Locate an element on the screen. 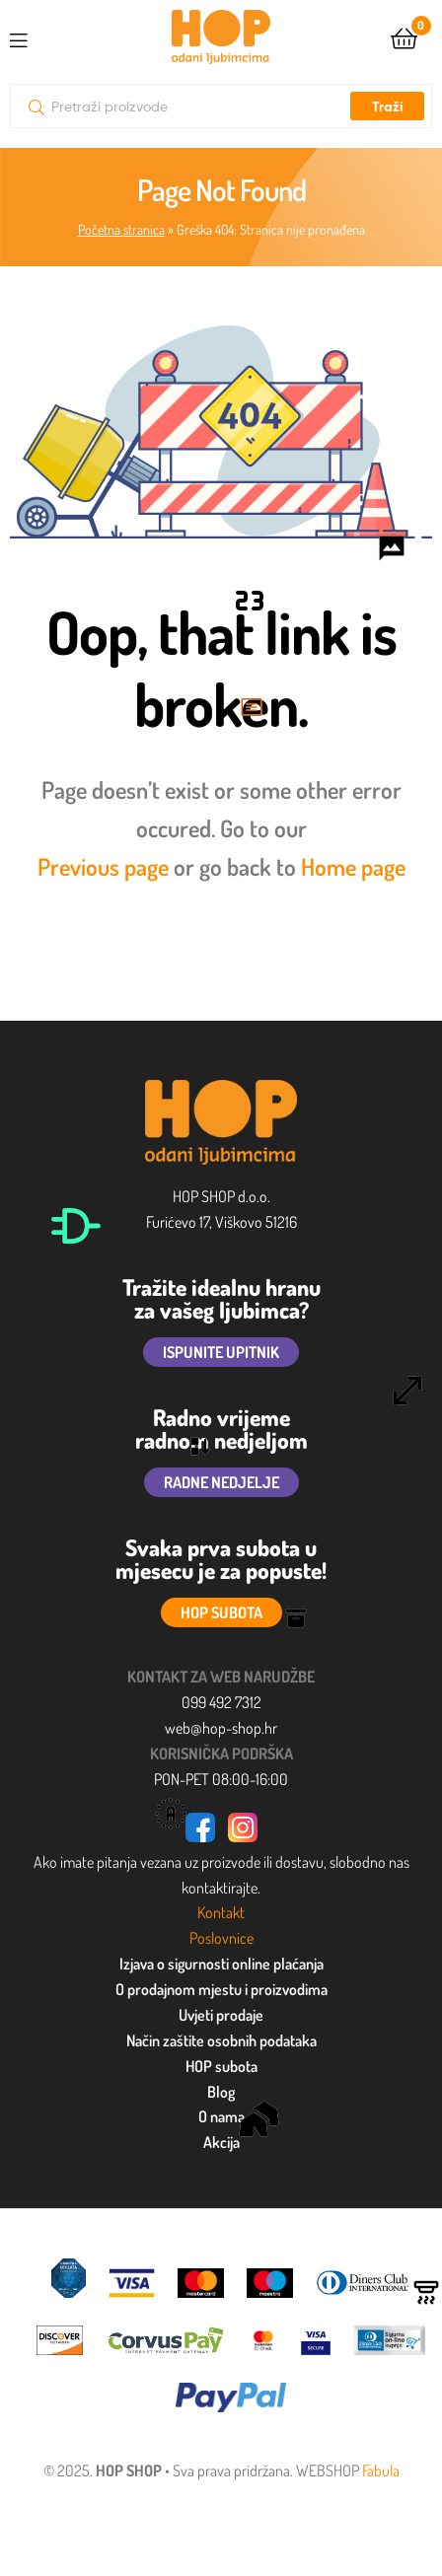  smoke detector alert or status indicator is located at coordinates (426, 2292).